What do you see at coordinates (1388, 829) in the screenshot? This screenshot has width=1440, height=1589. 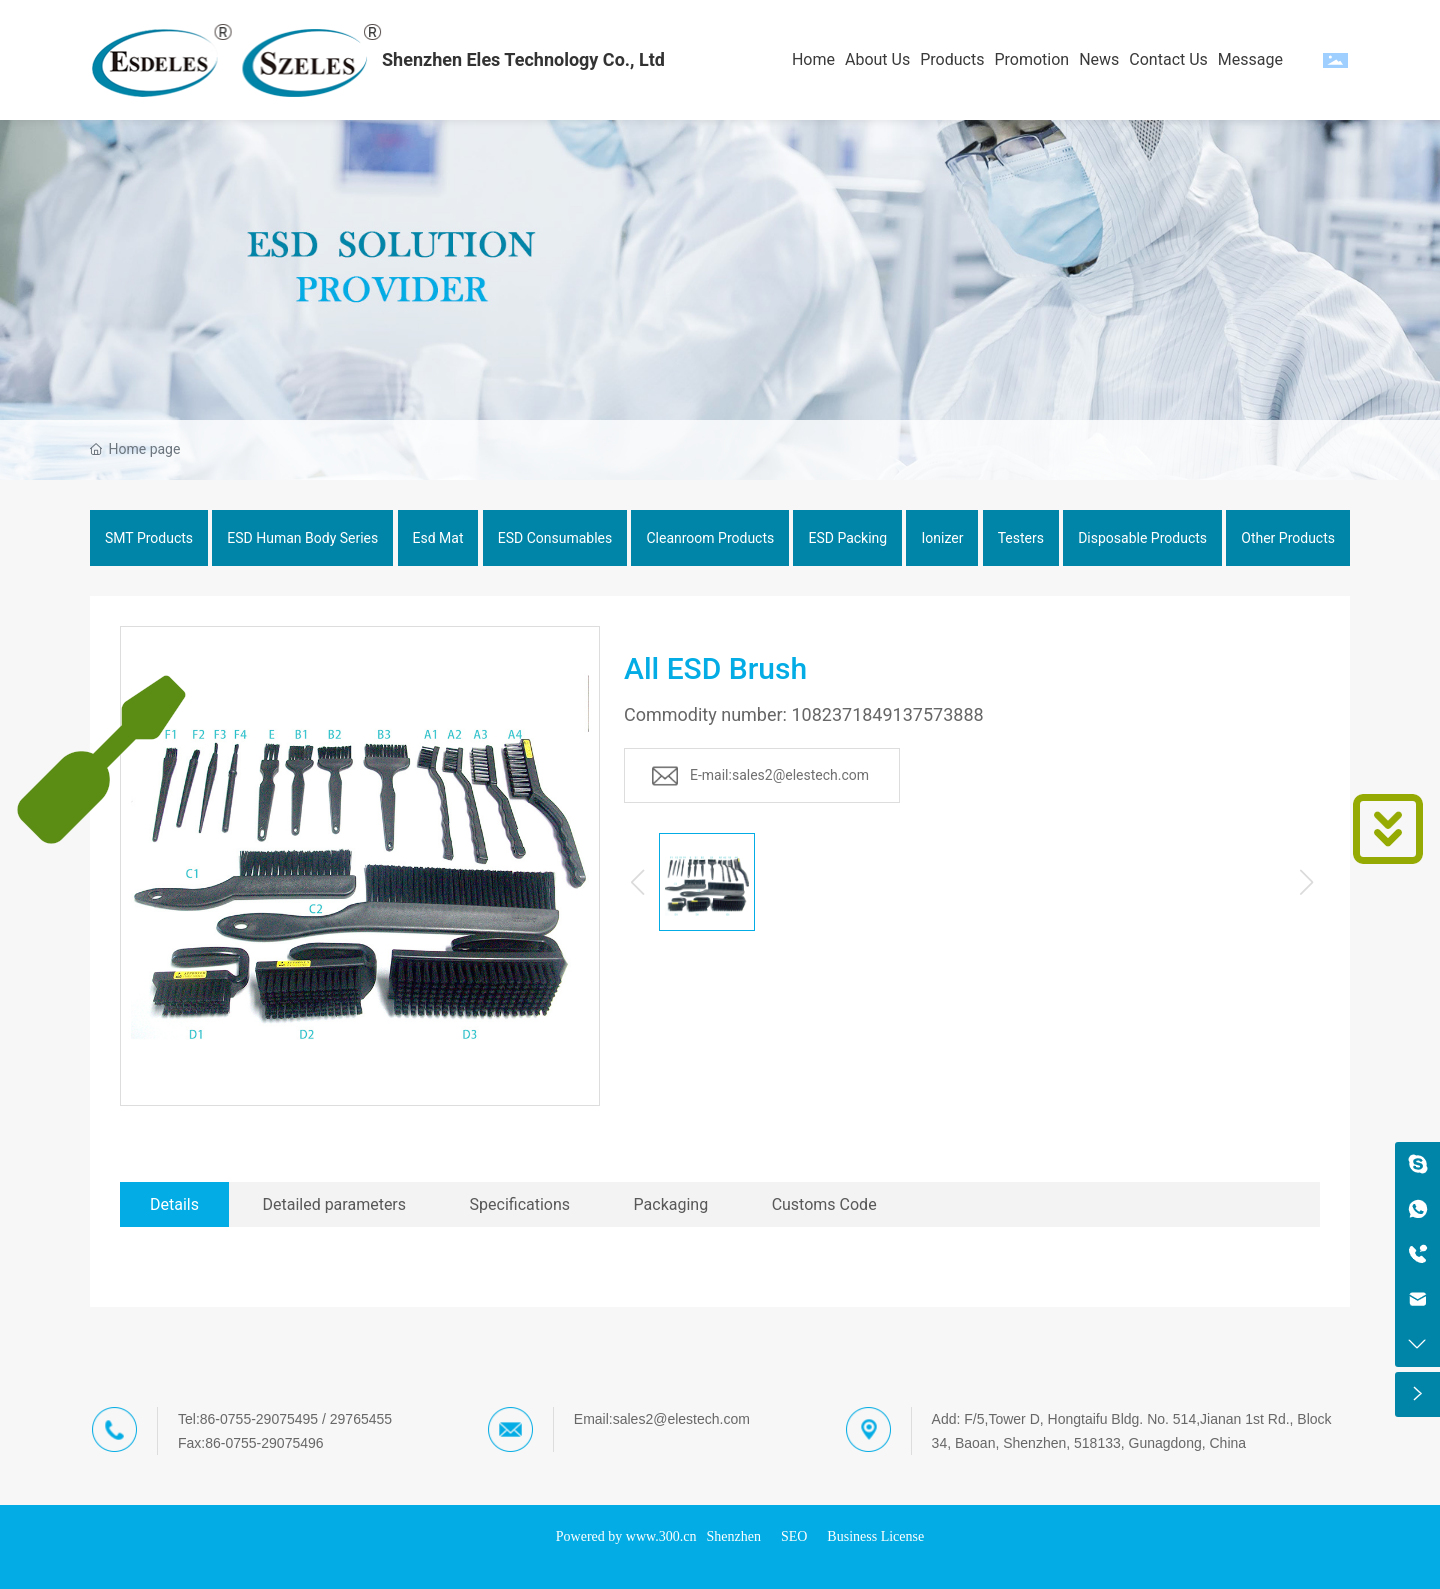 I see `collapse or minimize content section` at bounding box center [1388, 829].